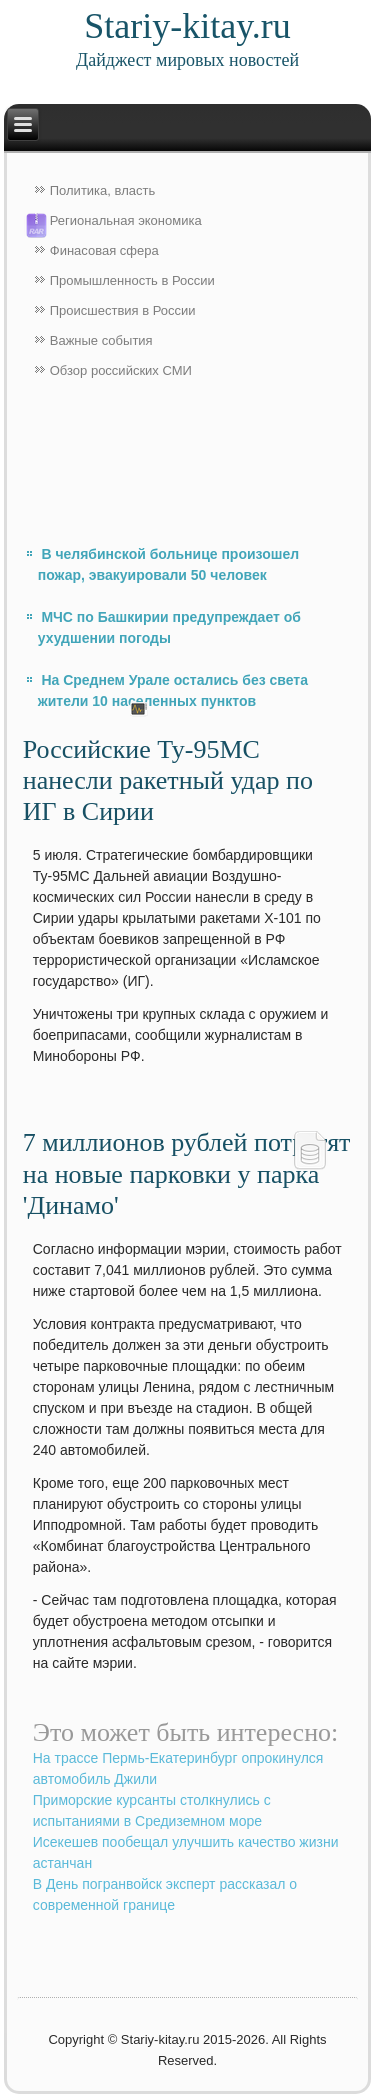 The image size is (375, 2094). What do you see at coordinates (310, 1150) in the screenshot?
I see `sqlite3 database file` at bounding box center [310, 1150].